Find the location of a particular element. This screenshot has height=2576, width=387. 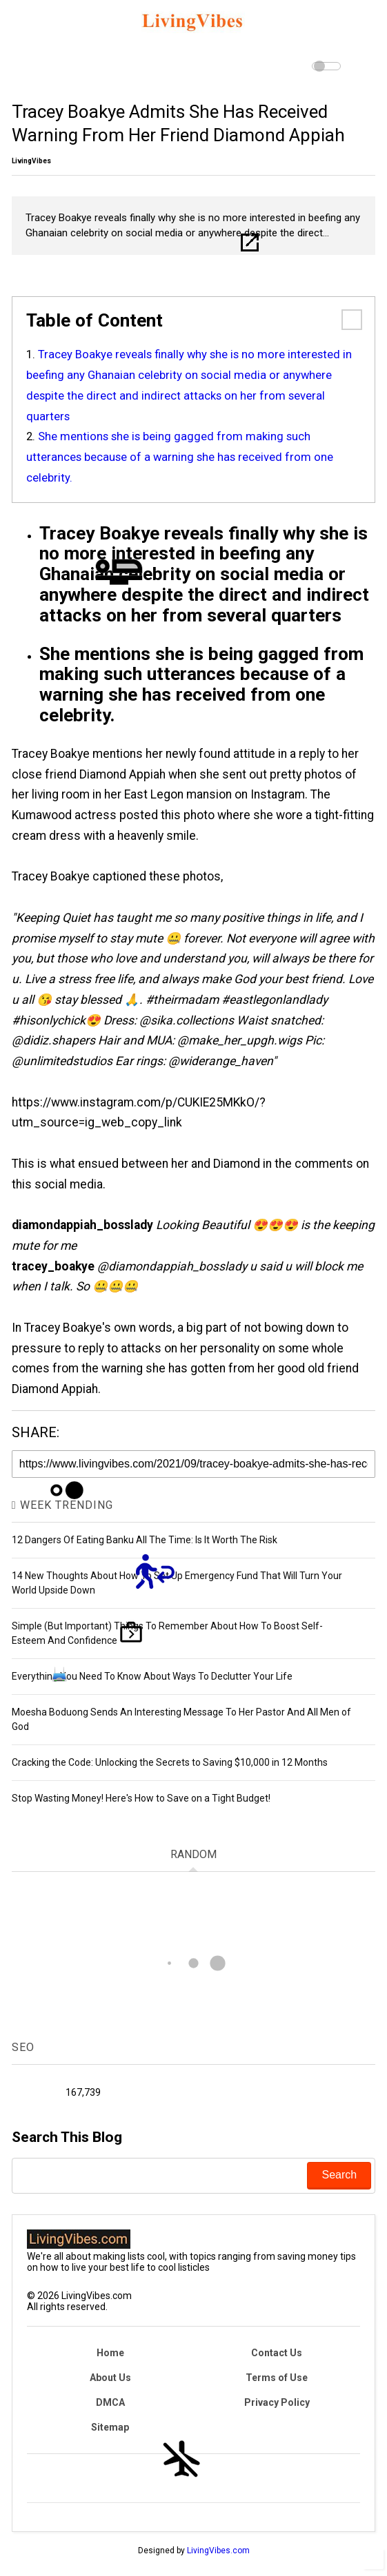

schedule task for next week is located at coordinates (131, 1631).